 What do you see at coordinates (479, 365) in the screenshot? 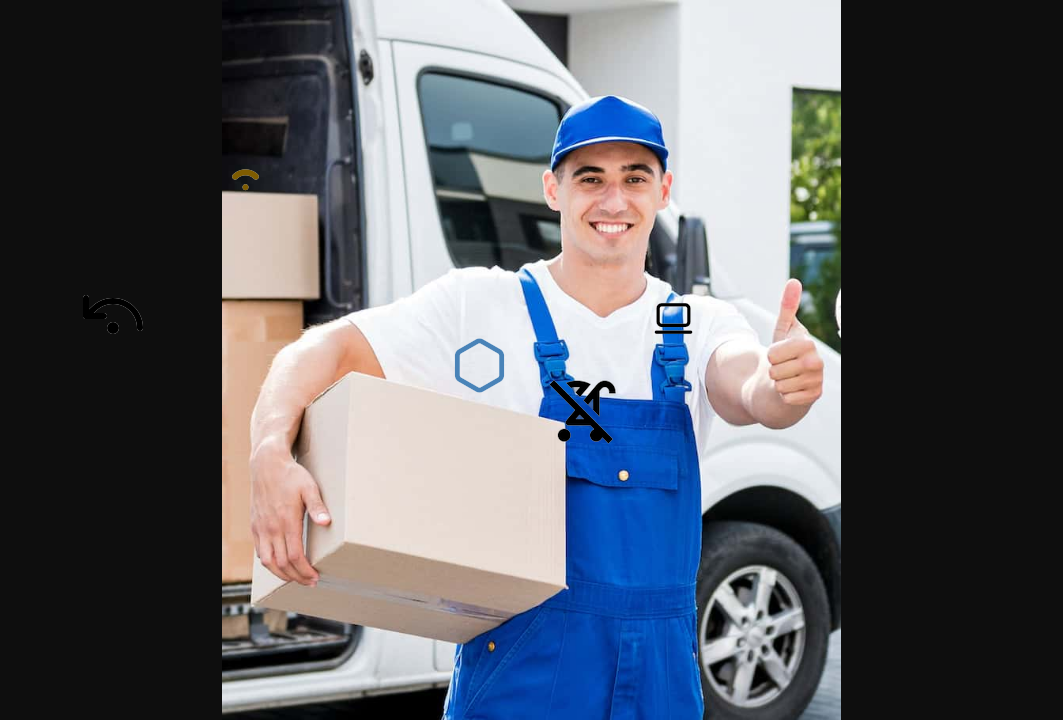
I see `indicates a hexagonal shape or geometric element` at bounding box center [479, 365].